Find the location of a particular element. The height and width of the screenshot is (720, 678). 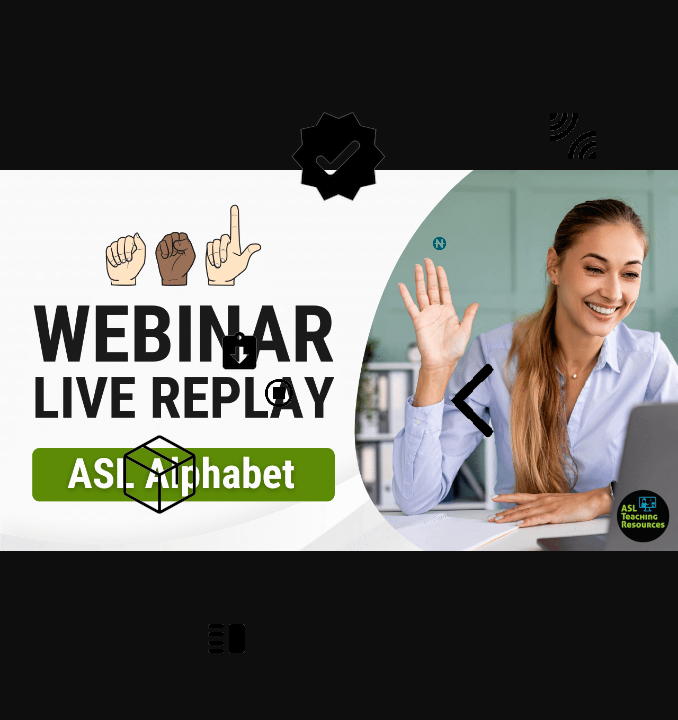

indicates a verified account or profile is located at coordinates (338, 156).